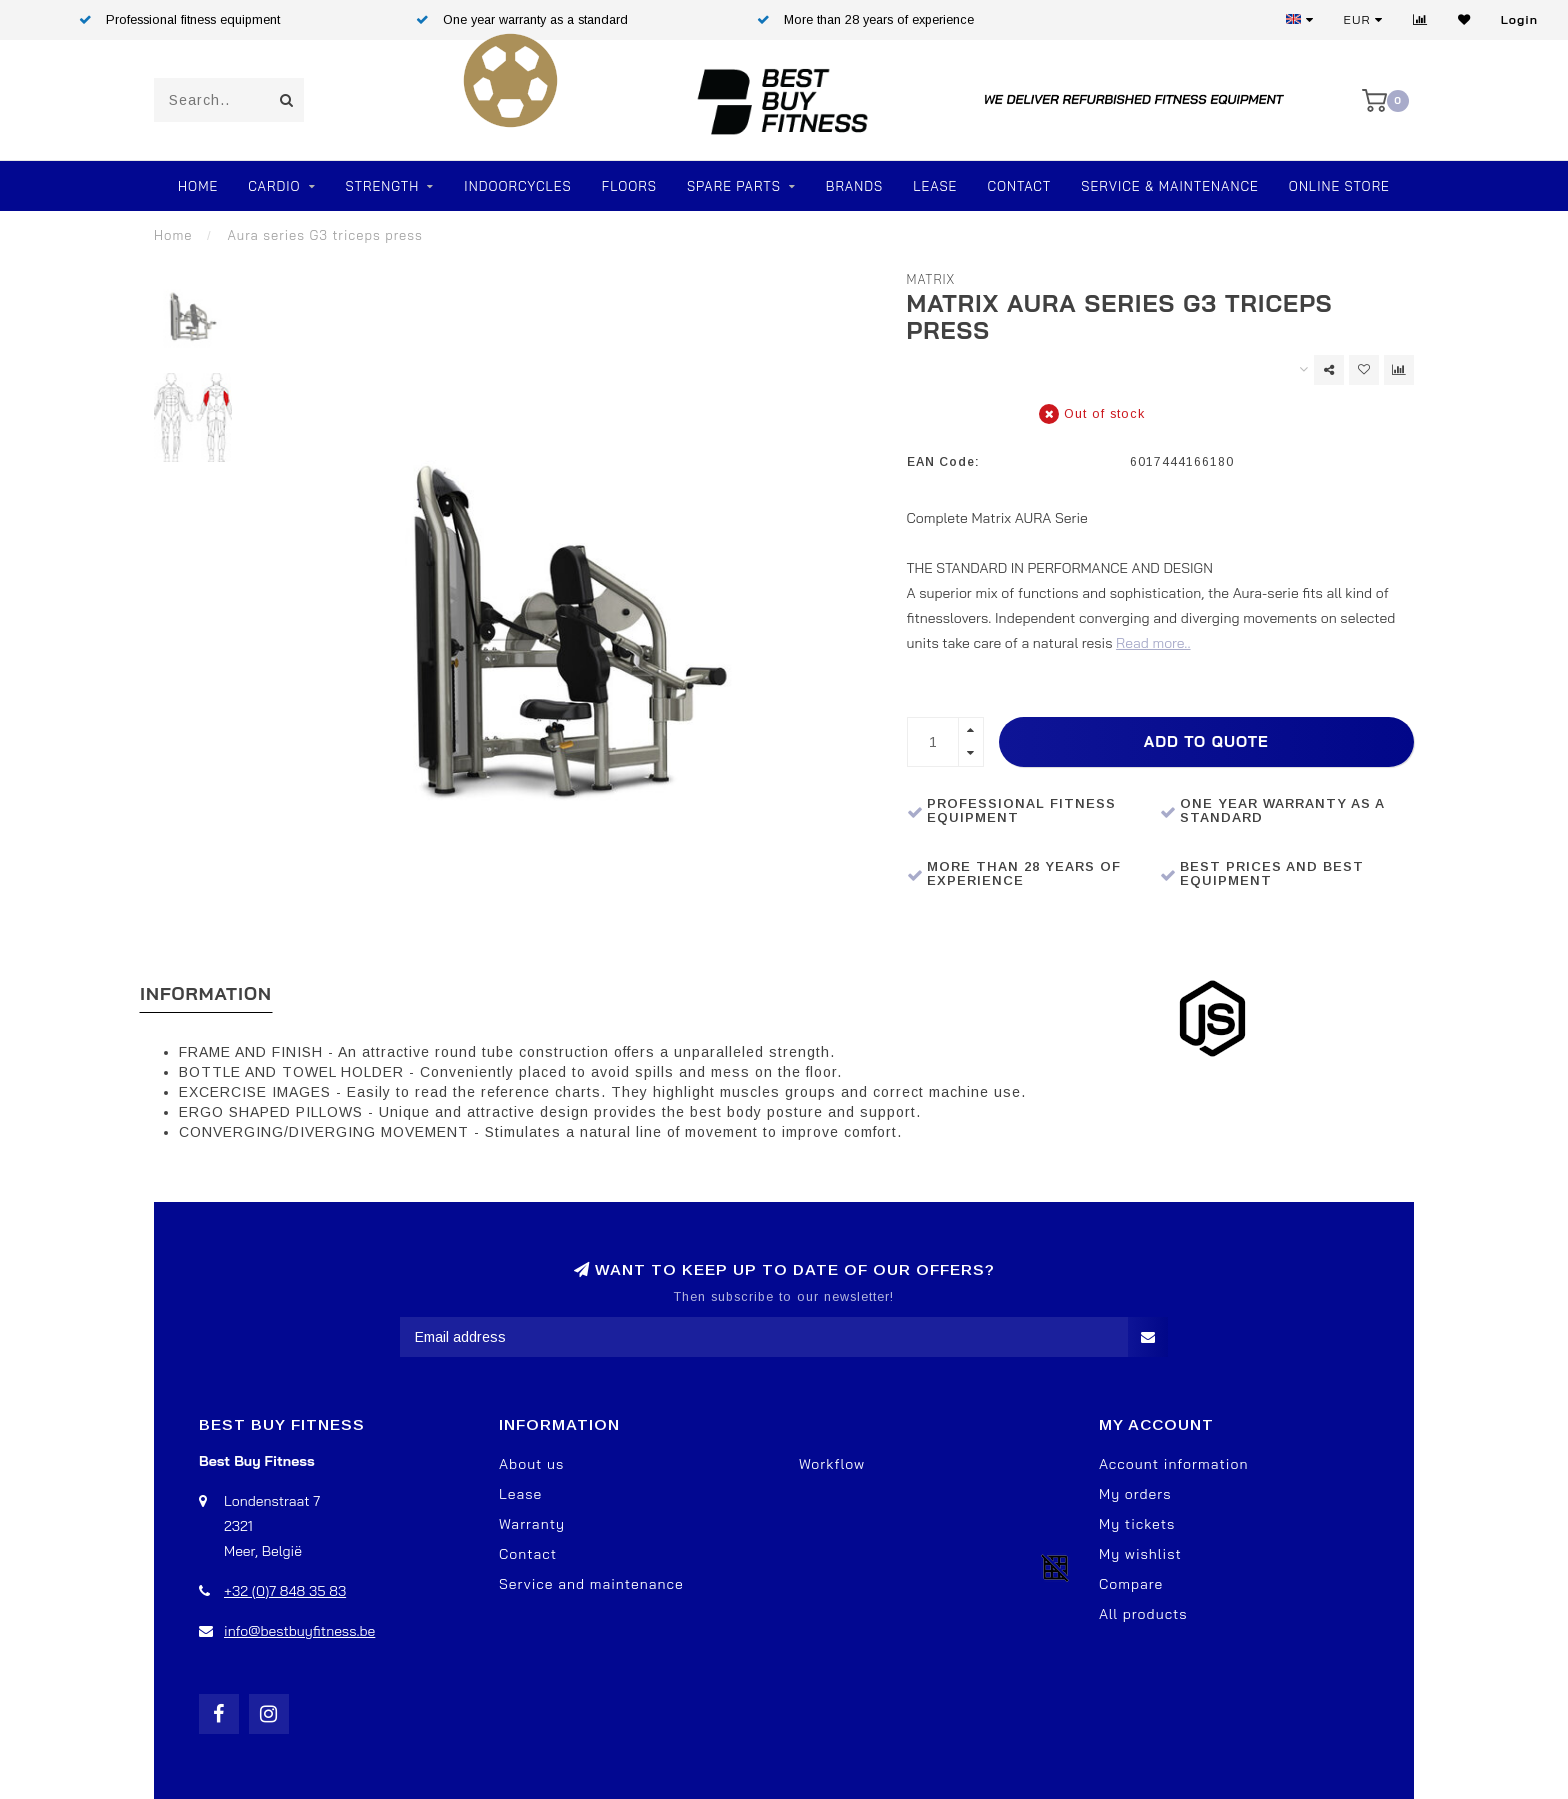  Describe the element at coordinates (1212, 1018) in the screenshot. I see `Node.js runtime or server-side JavaScript indicator` at that location.